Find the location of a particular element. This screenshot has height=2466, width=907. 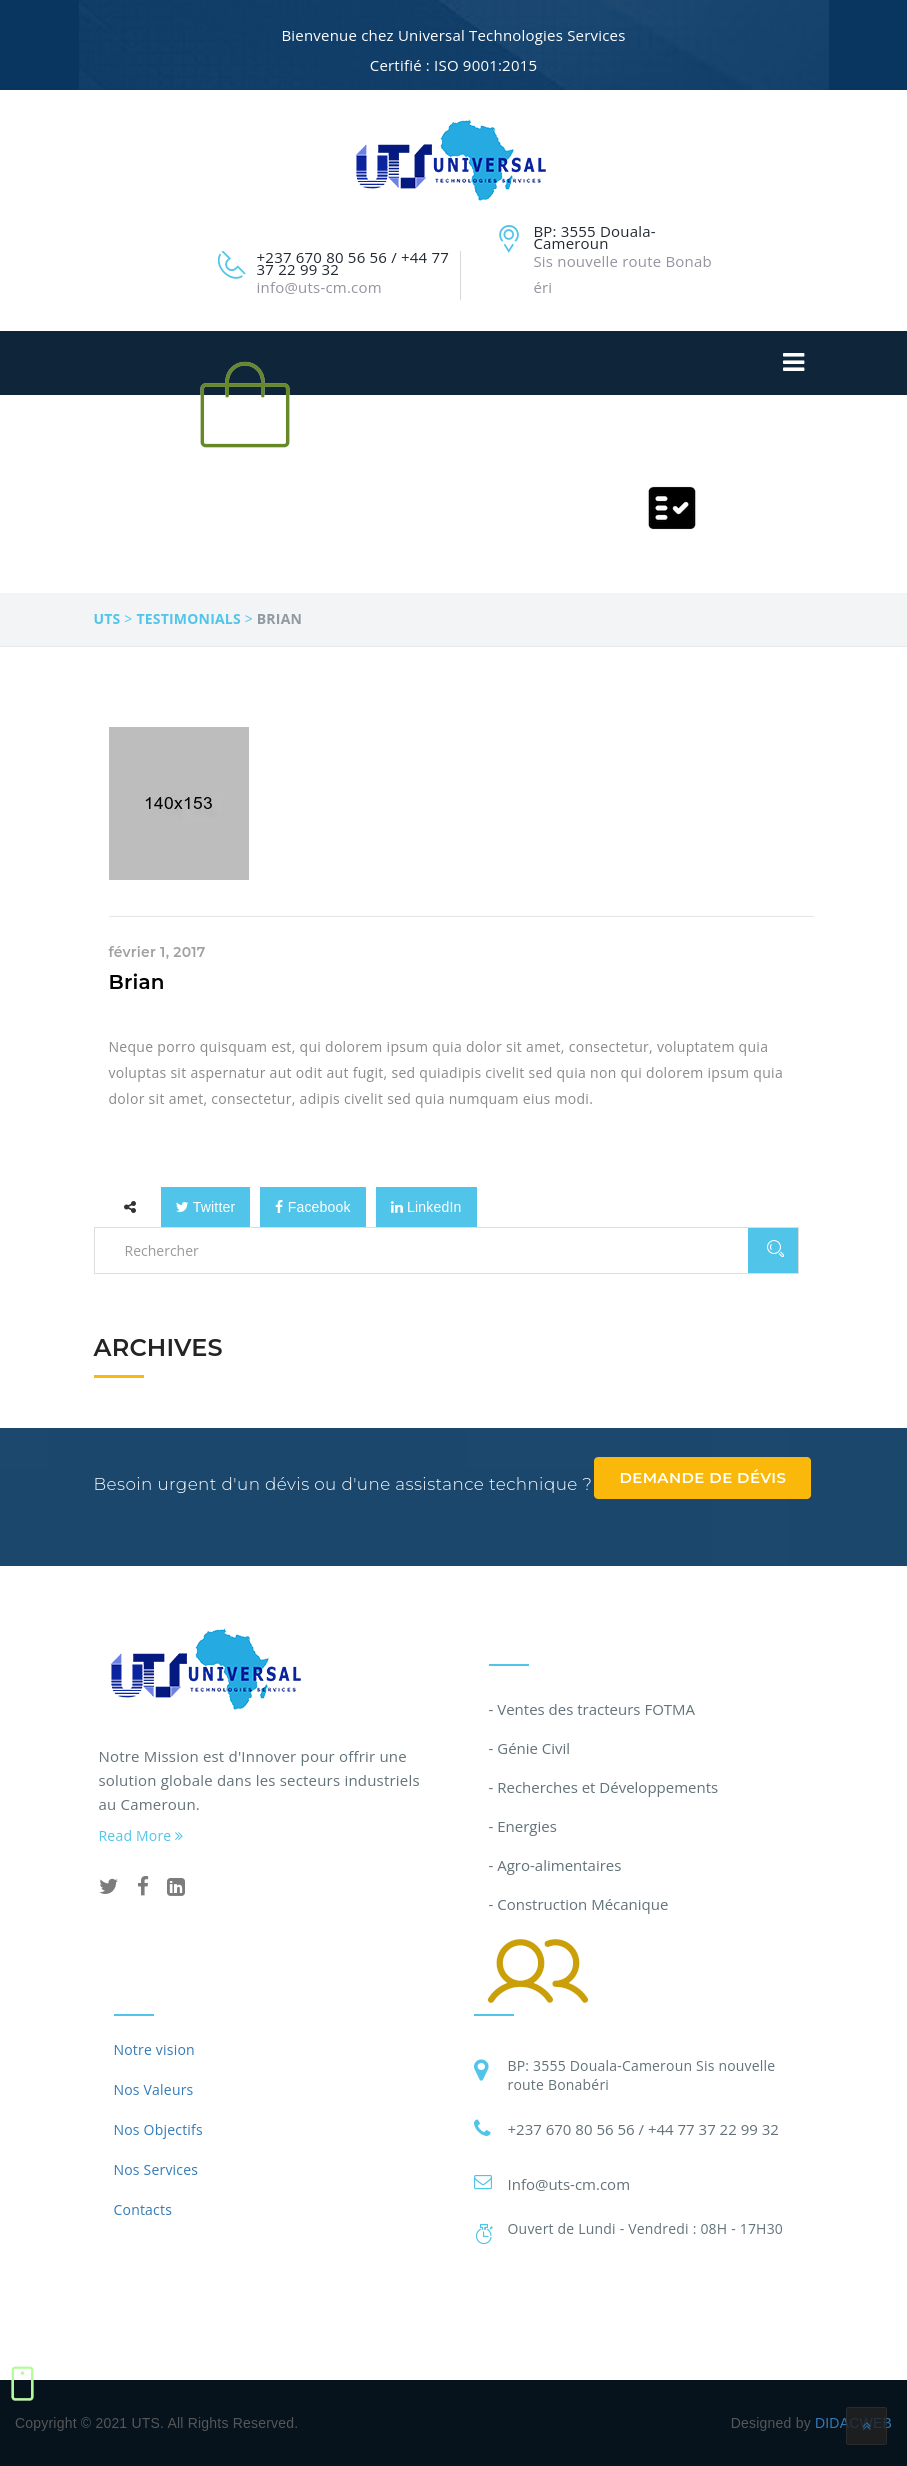

view your shopping bag is located at coordinates (245, 410).